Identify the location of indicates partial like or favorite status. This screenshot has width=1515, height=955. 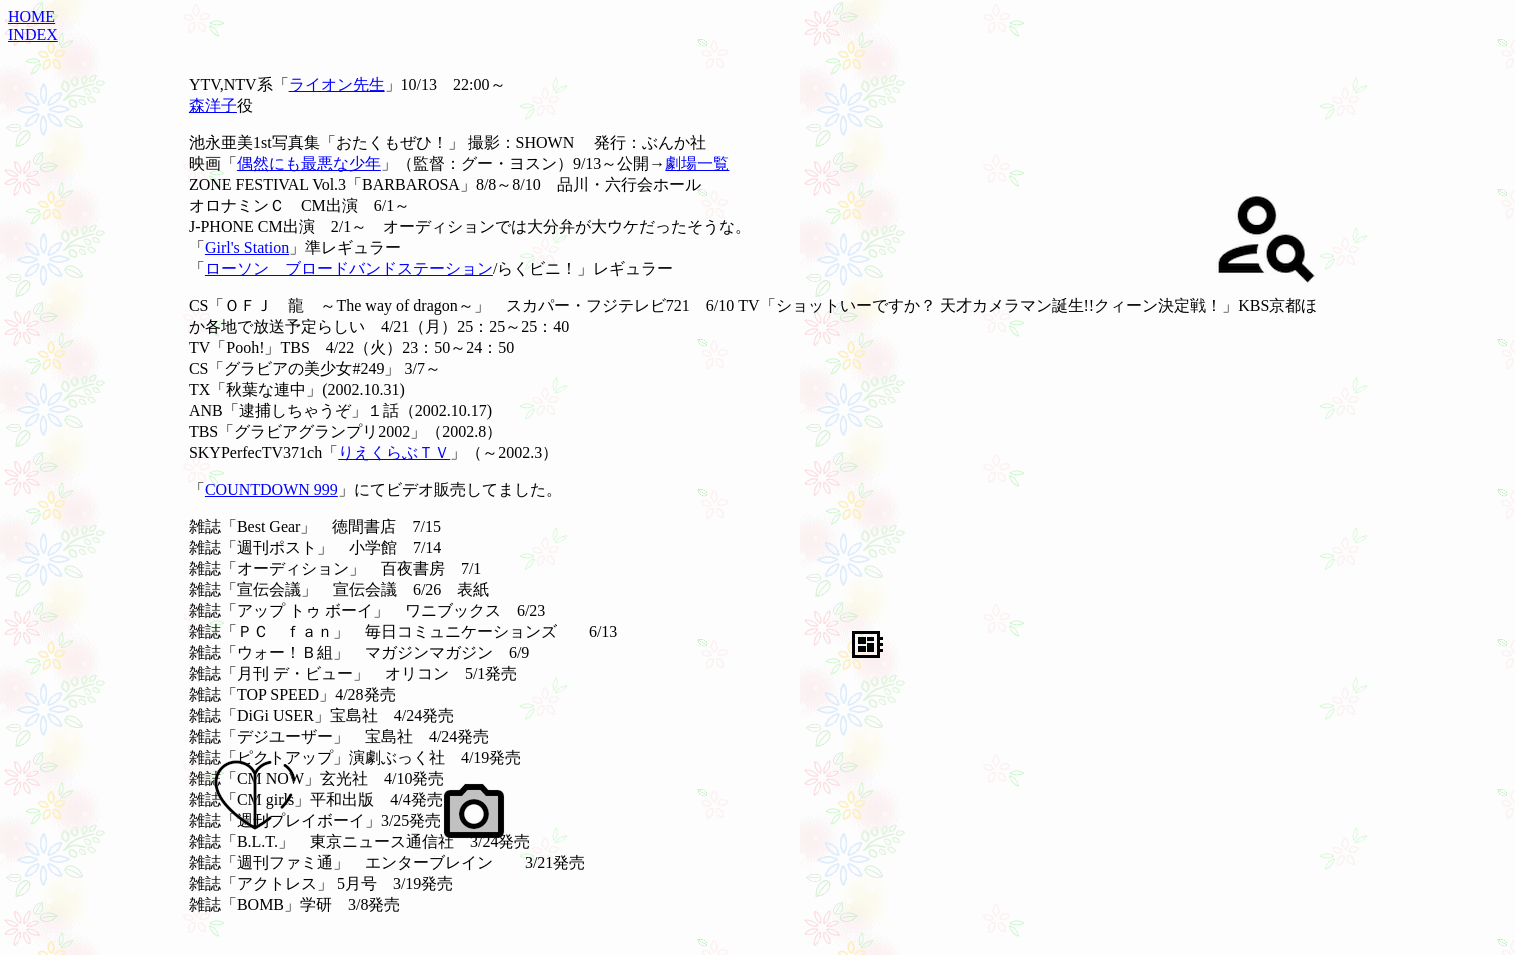
(255, 792).